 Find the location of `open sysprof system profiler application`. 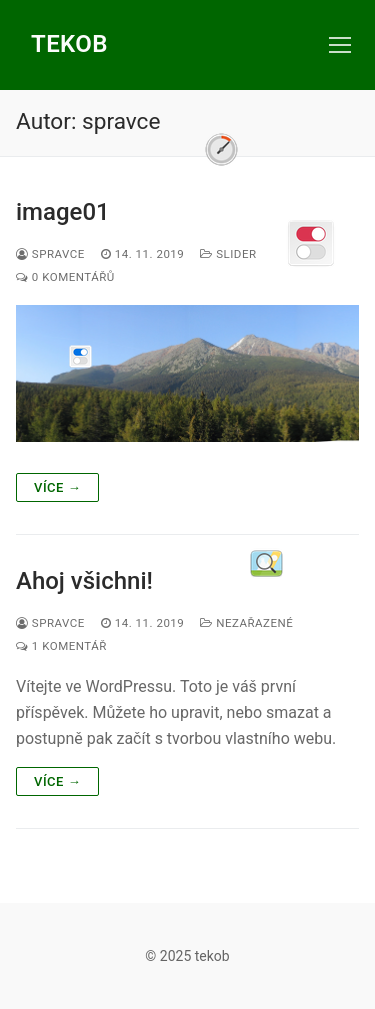

open sysprof system profiler application is located at coordinates (221, 149).